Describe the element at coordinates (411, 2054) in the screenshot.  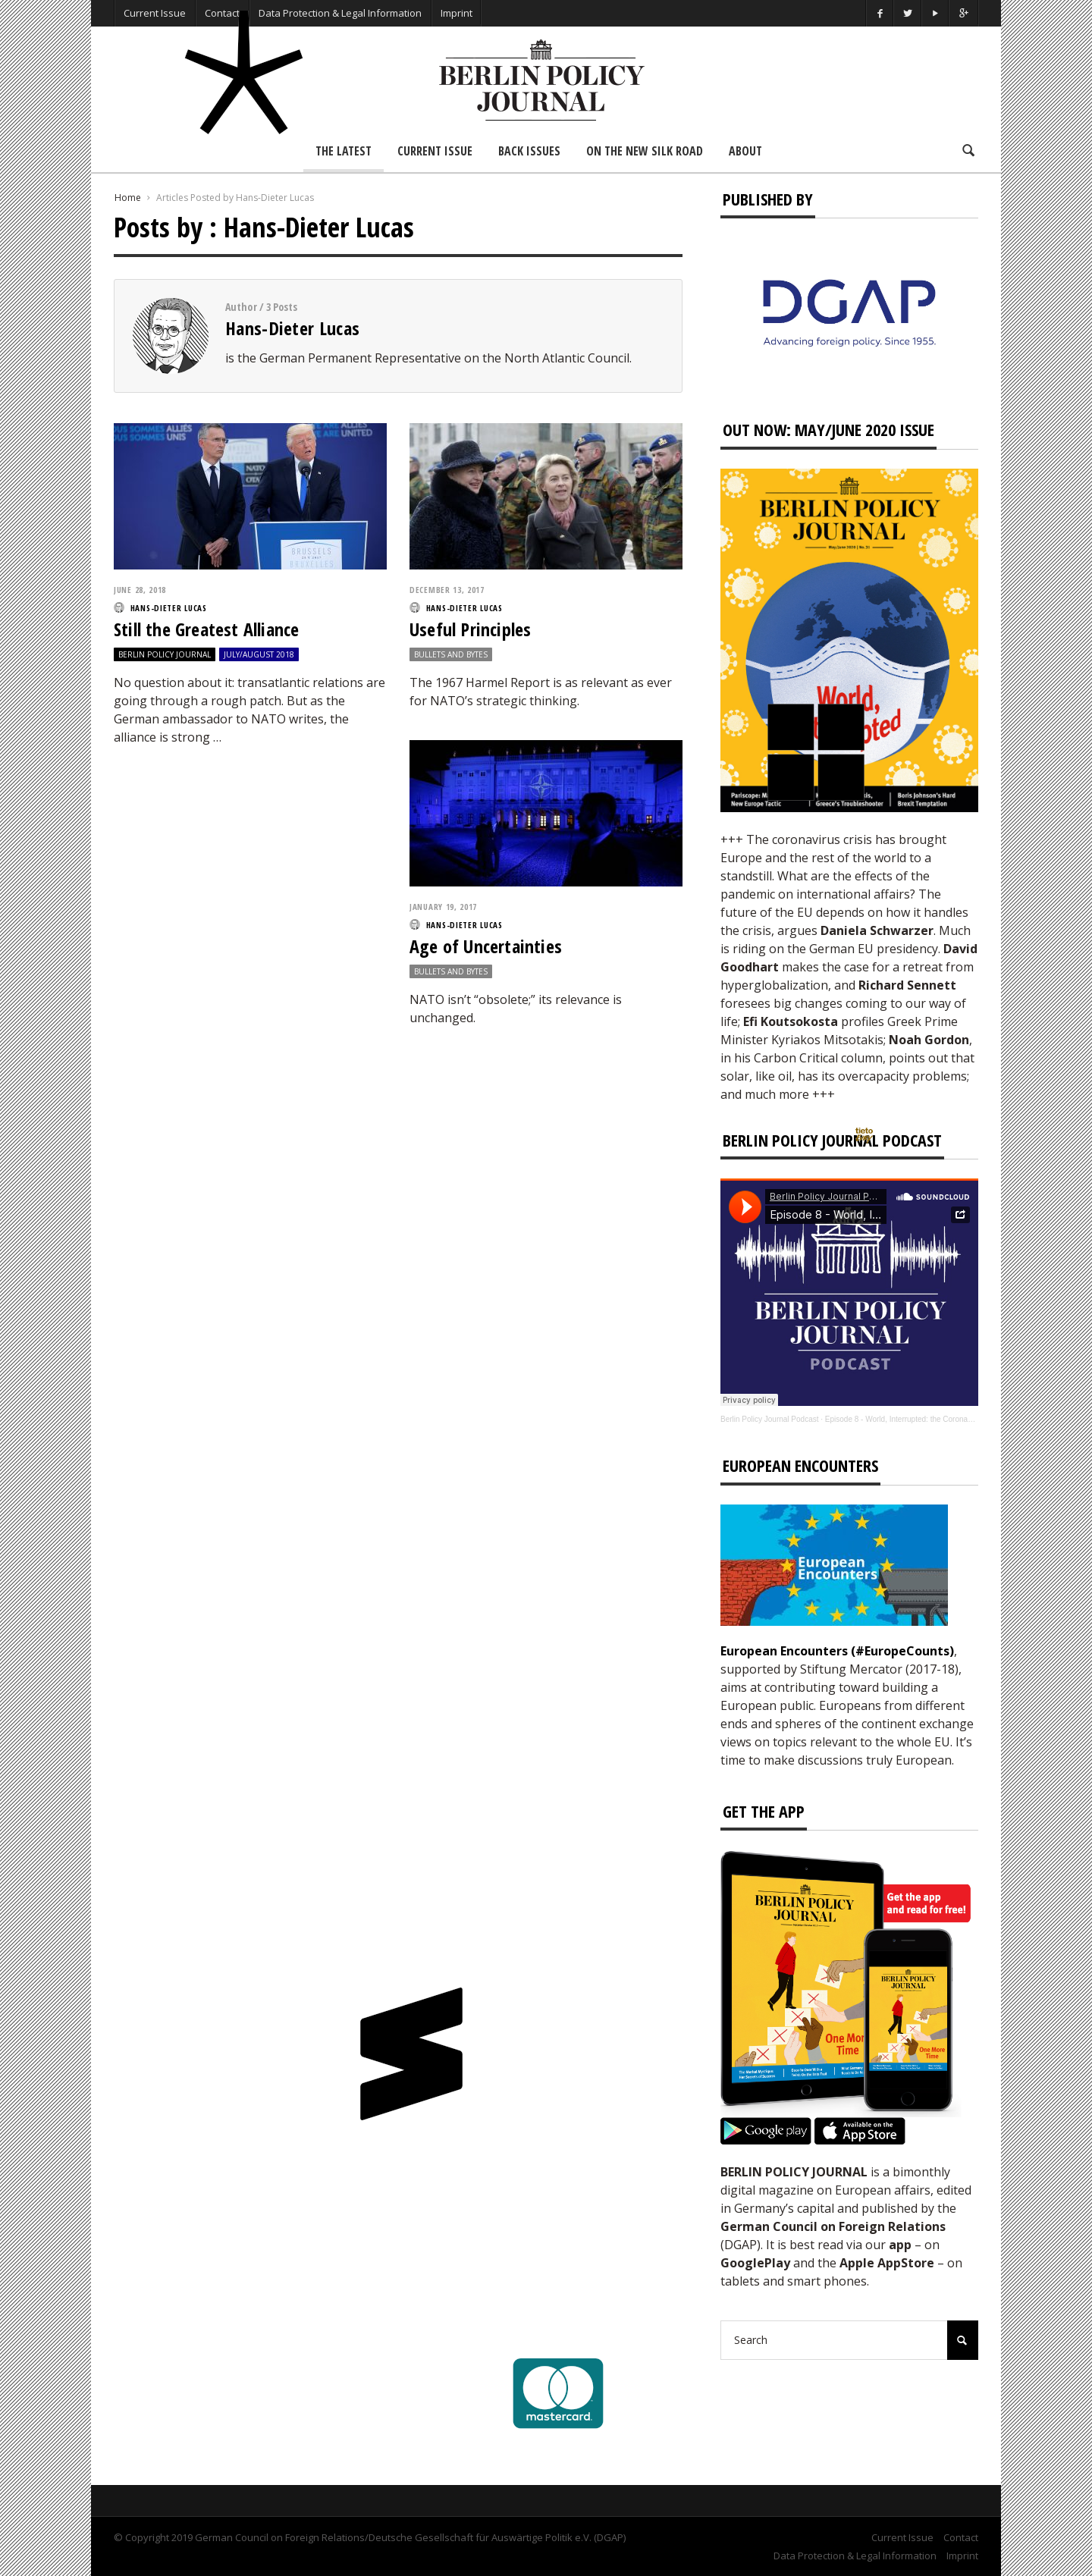
I see `open sublime text editor` at that location.